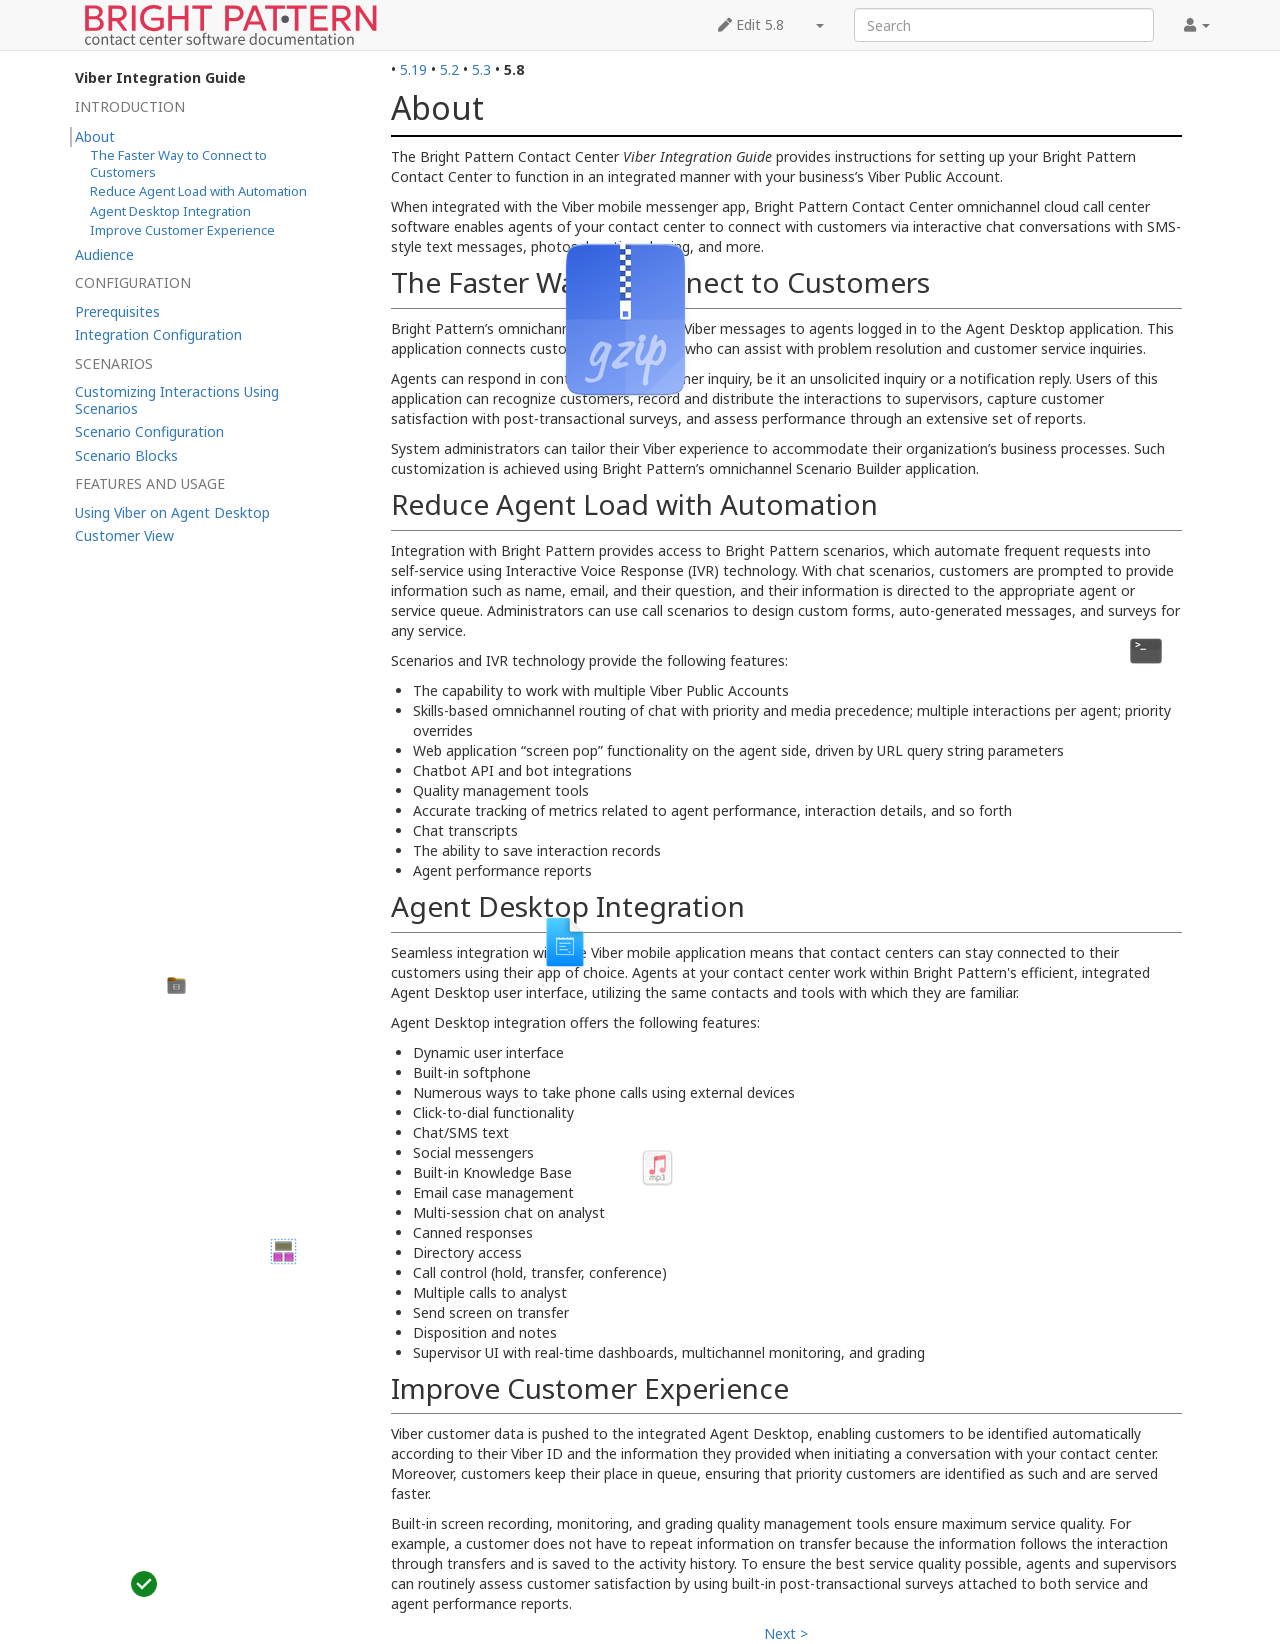 This screenshot has height=1644, width=1280. What do you see at coordinates (176, 985) in the screenshot?
I see `open your videos folder` at bounding box center [176, 985].